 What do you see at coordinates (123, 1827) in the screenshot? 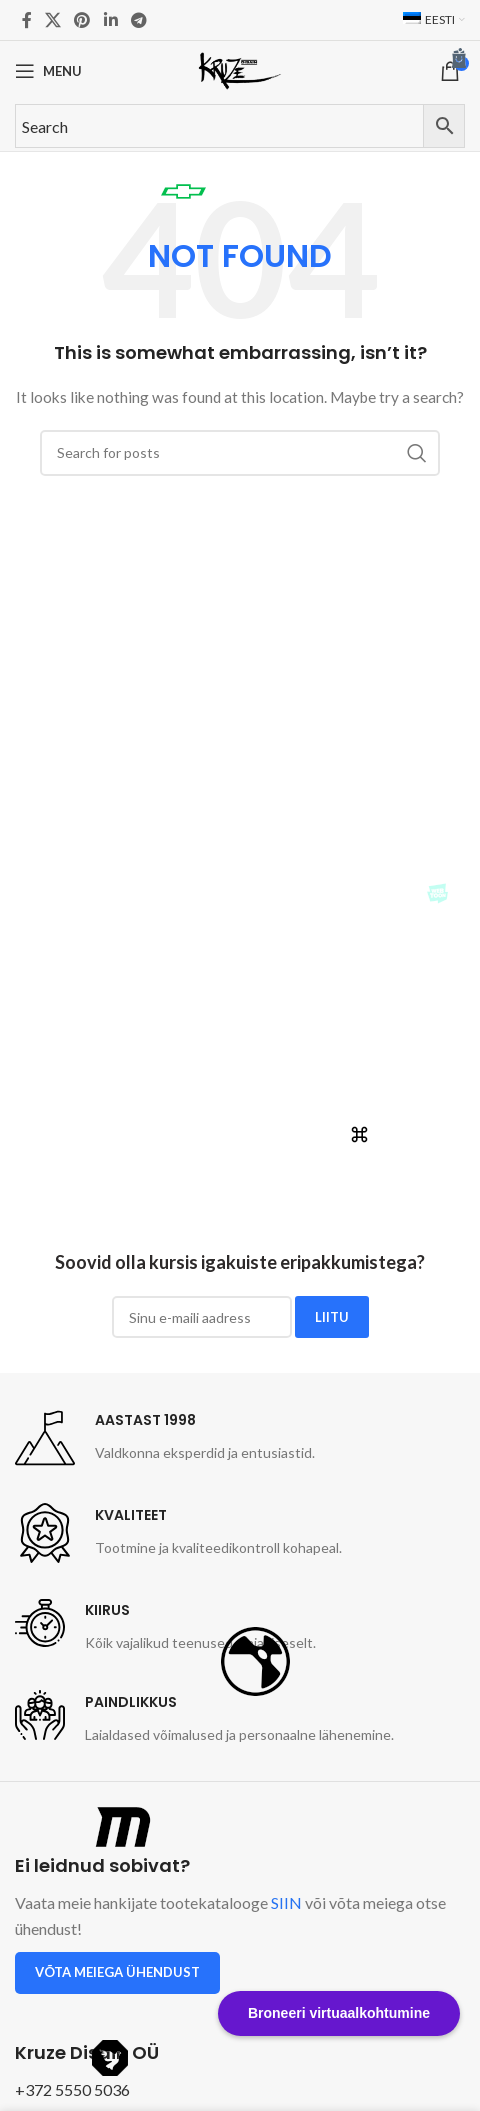
I see `maxcdn logo - content delivery network service` at bounding box center [123, 1827].